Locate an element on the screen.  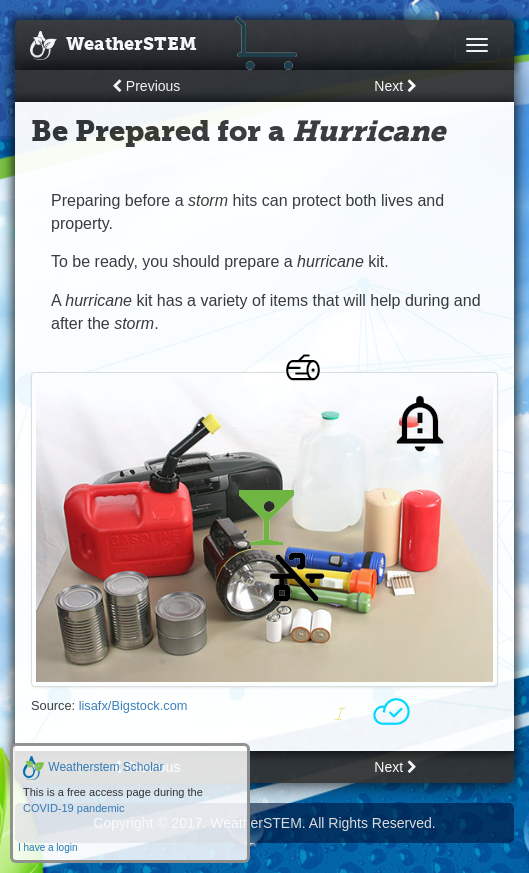
view drink menu or beverage options is located at coordinates (266, 517).